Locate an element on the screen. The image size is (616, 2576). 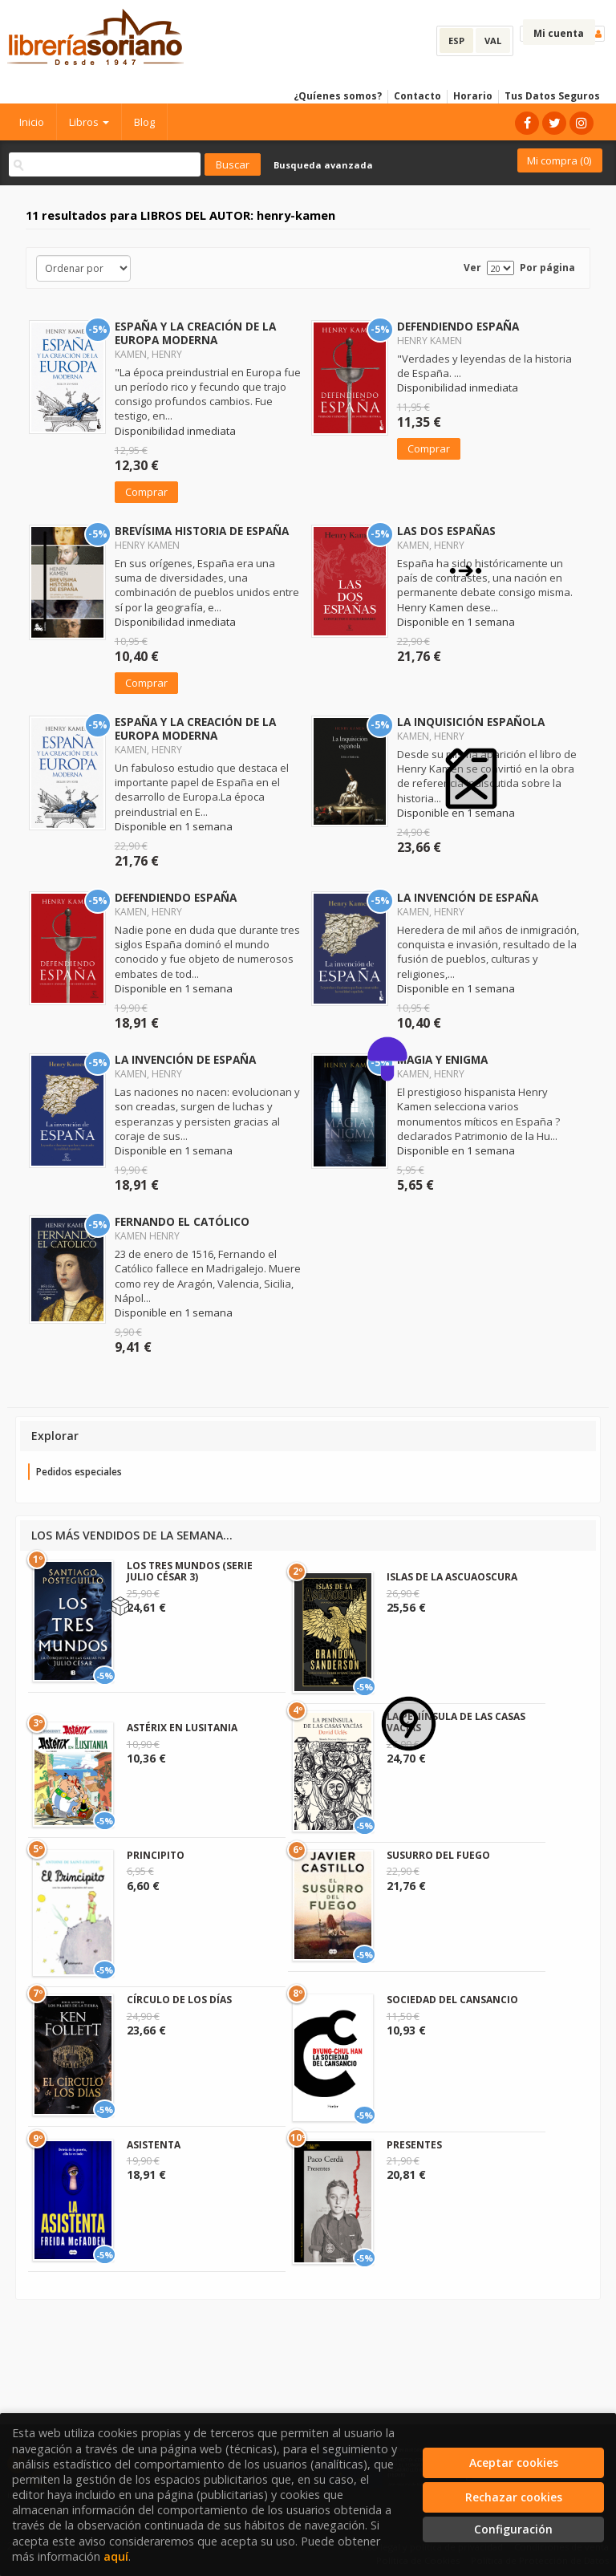
open citymapper for transit directions is located at coordinates (465, 570).